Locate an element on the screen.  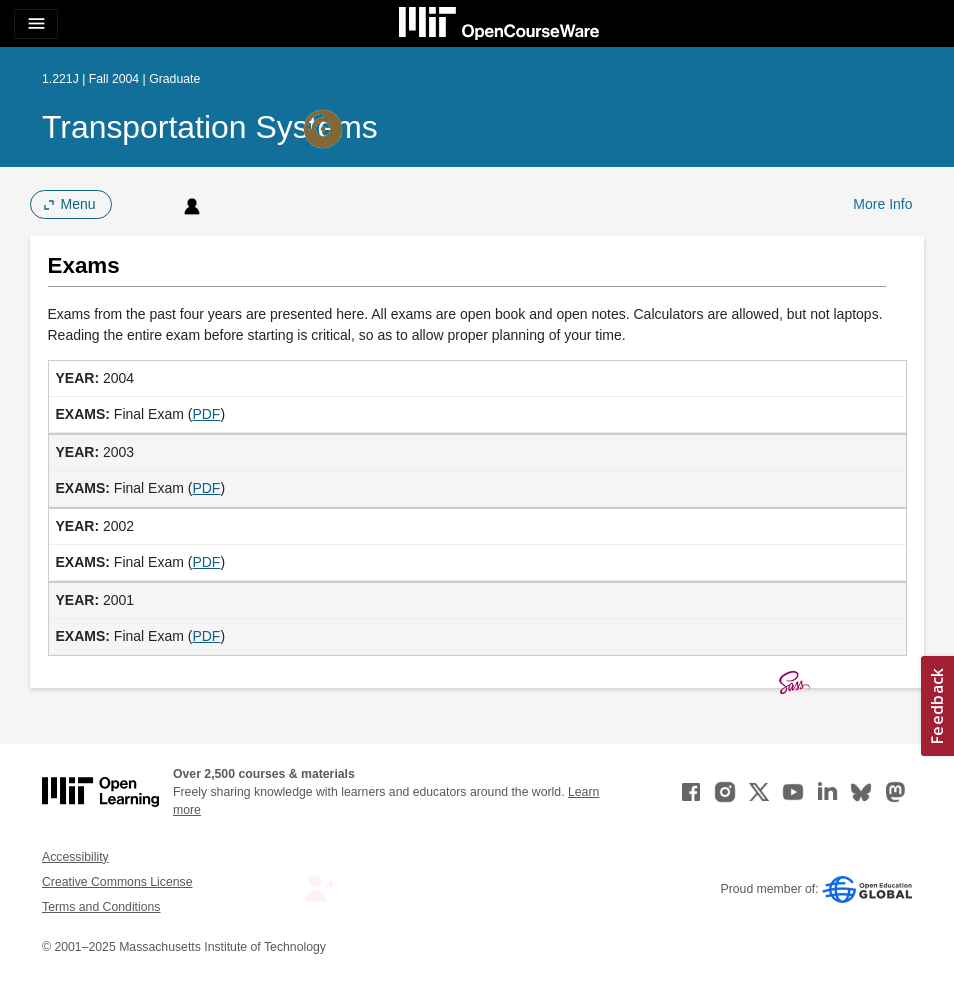
view your profile is located at coordinates (192, 207).